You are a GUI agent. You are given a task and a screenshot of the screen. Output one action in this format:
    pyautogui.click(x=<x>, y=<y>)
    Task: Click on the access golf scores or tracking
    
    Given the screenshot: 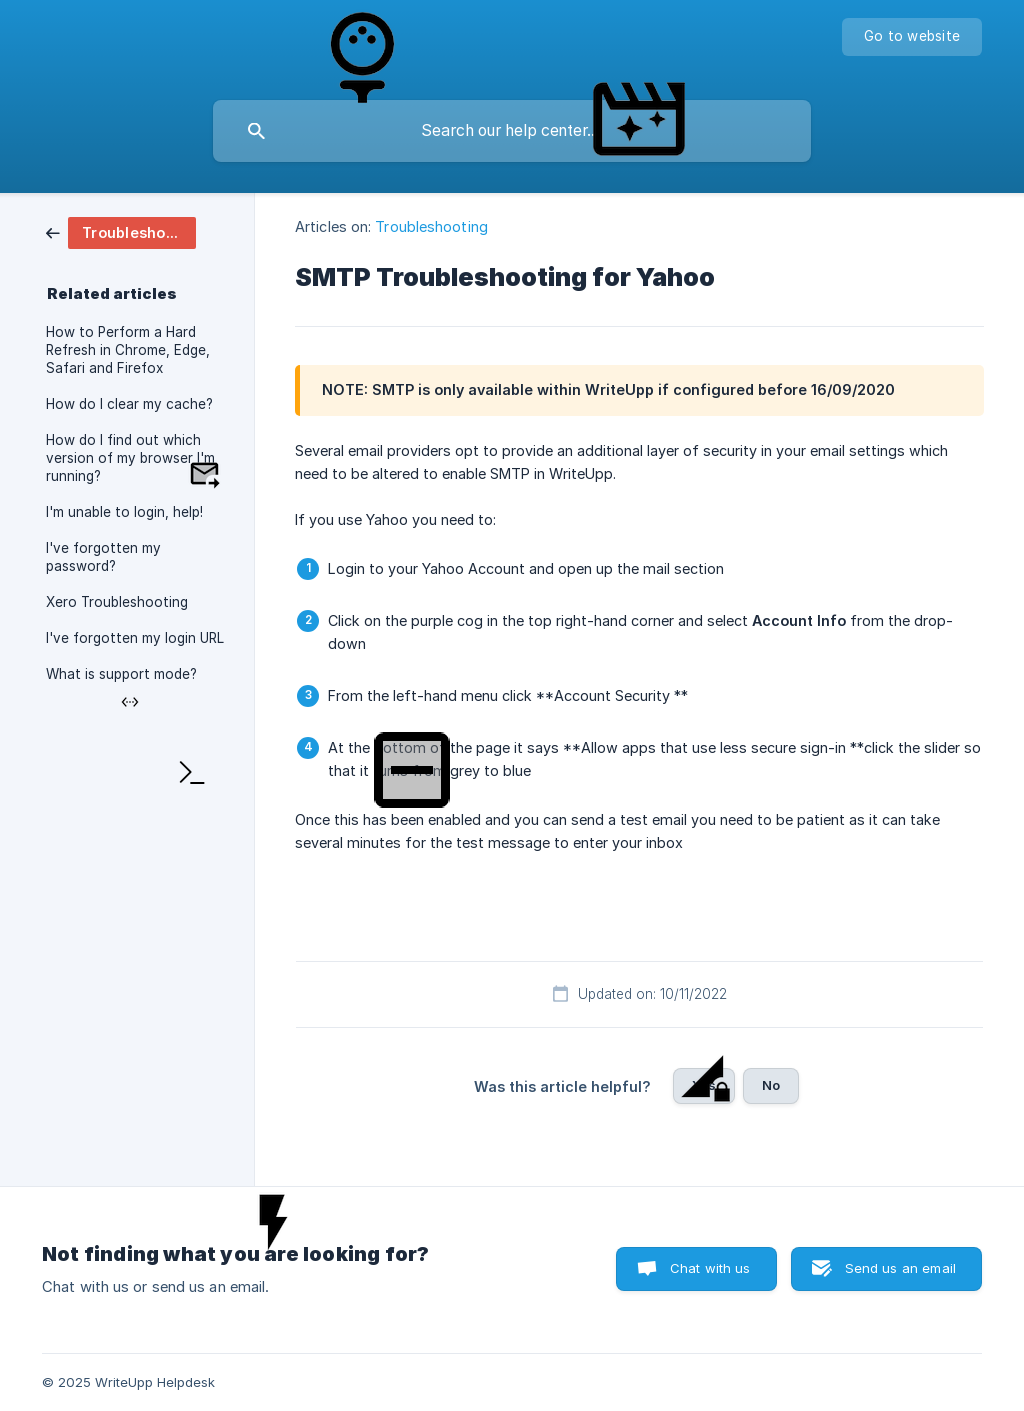 What is the action you would take?
    pyautogui.click(x=362, y=57)
    